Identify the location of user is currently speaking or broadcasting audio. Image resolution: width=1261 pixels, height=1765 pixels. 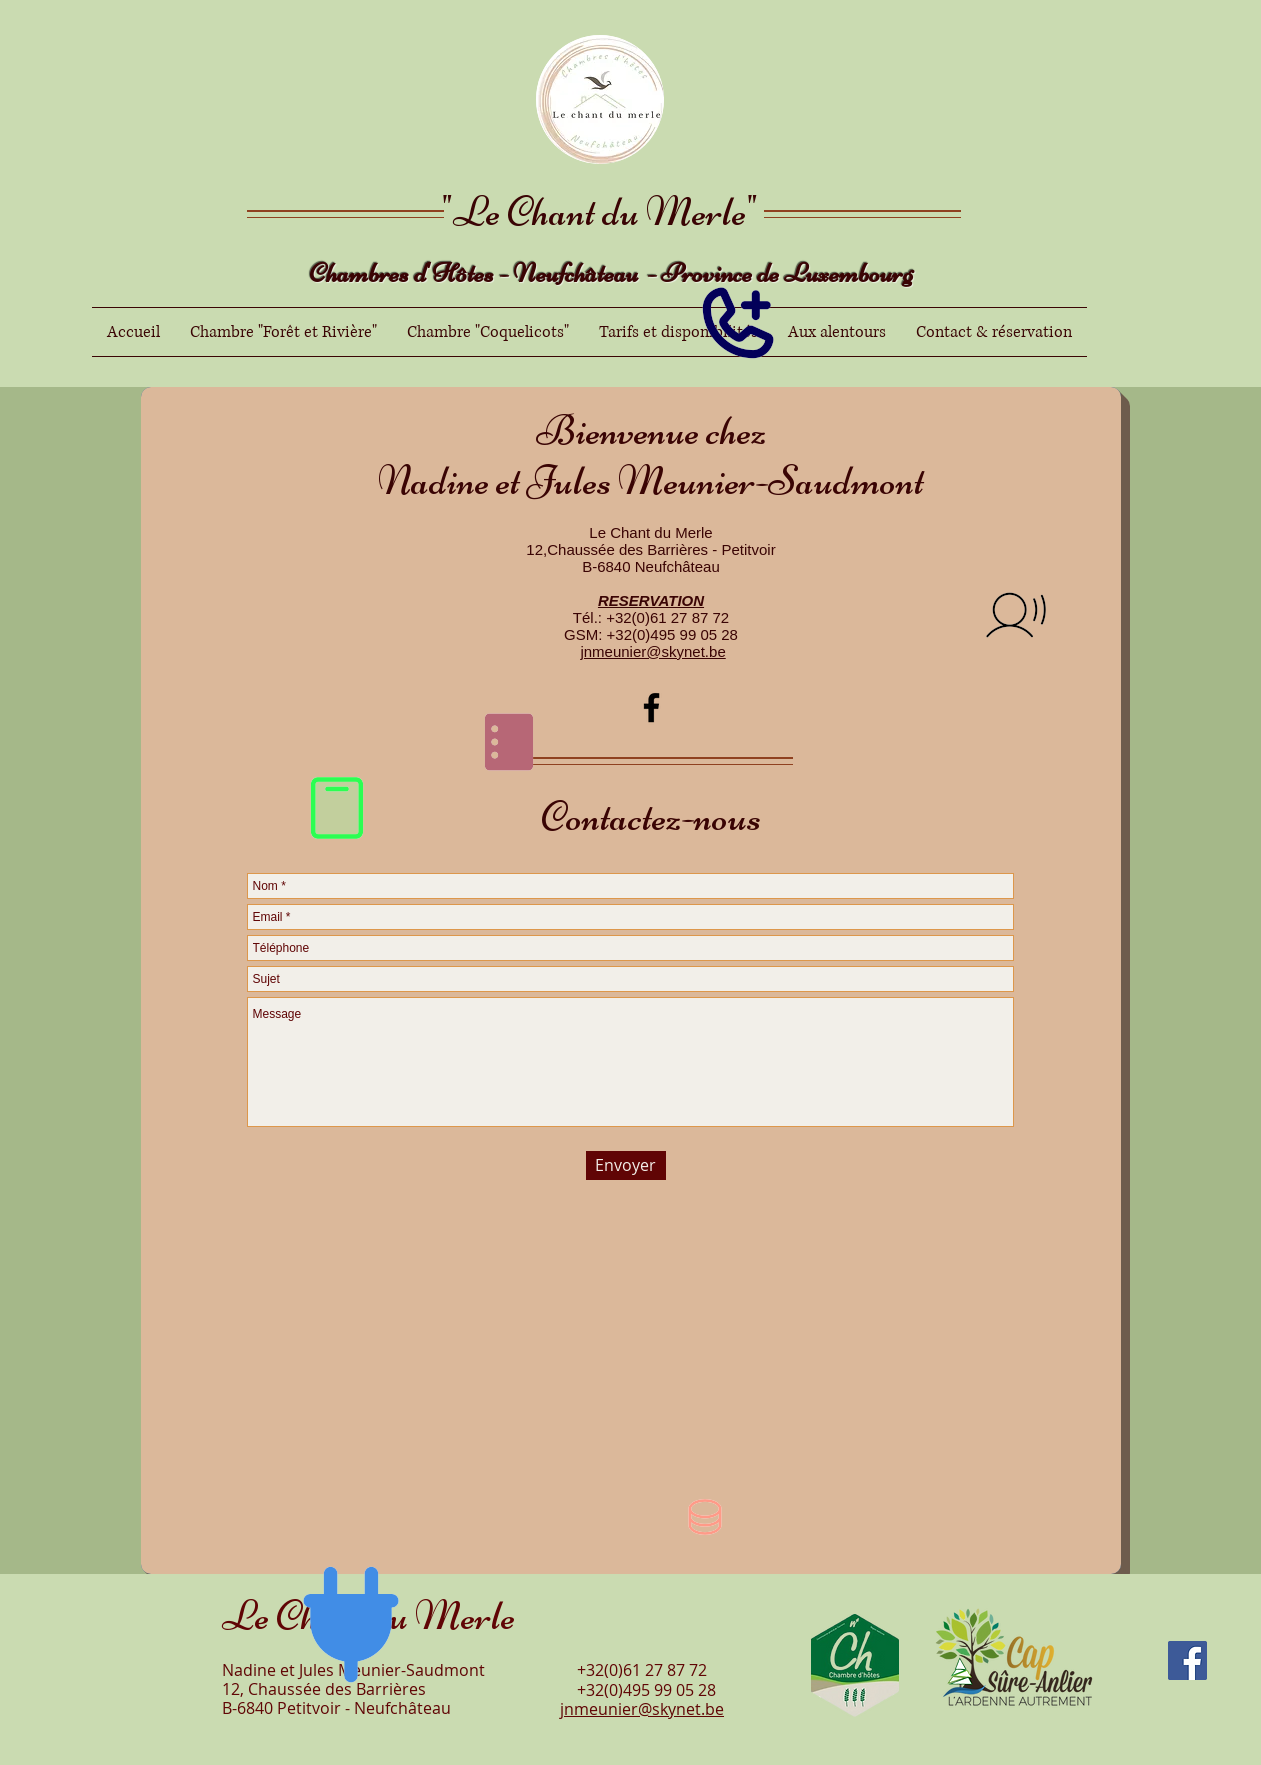
(1015, 615).